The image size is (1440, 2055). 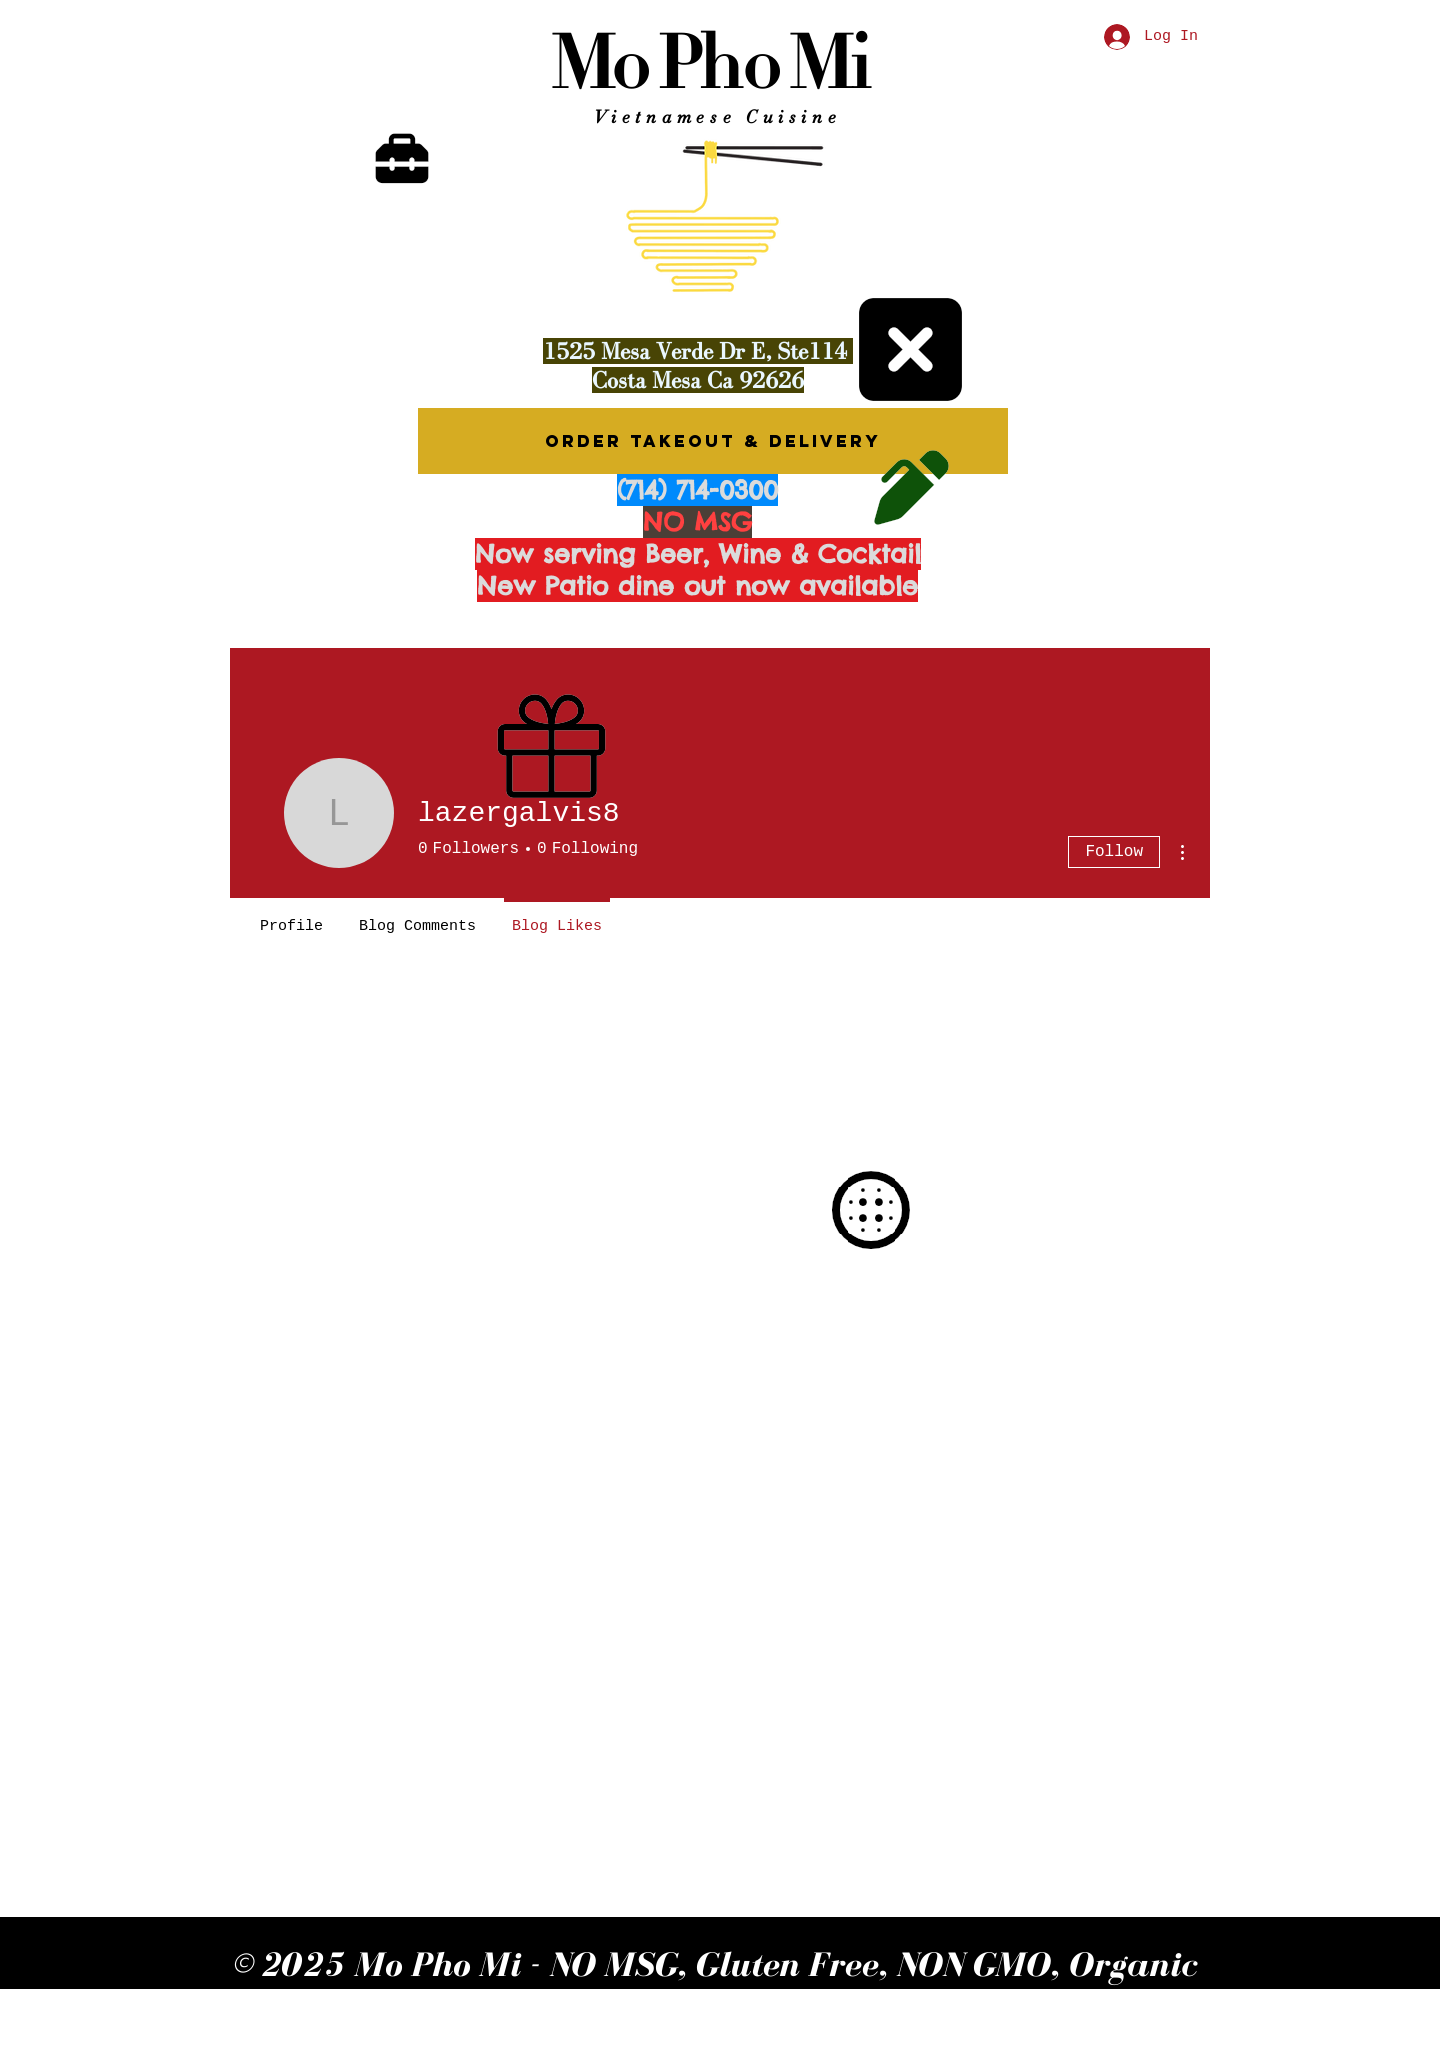 What do you see at coordinates (551, 752) in the screenshot?
I see `view or redeem a gift` at bounding box center [551, 752].